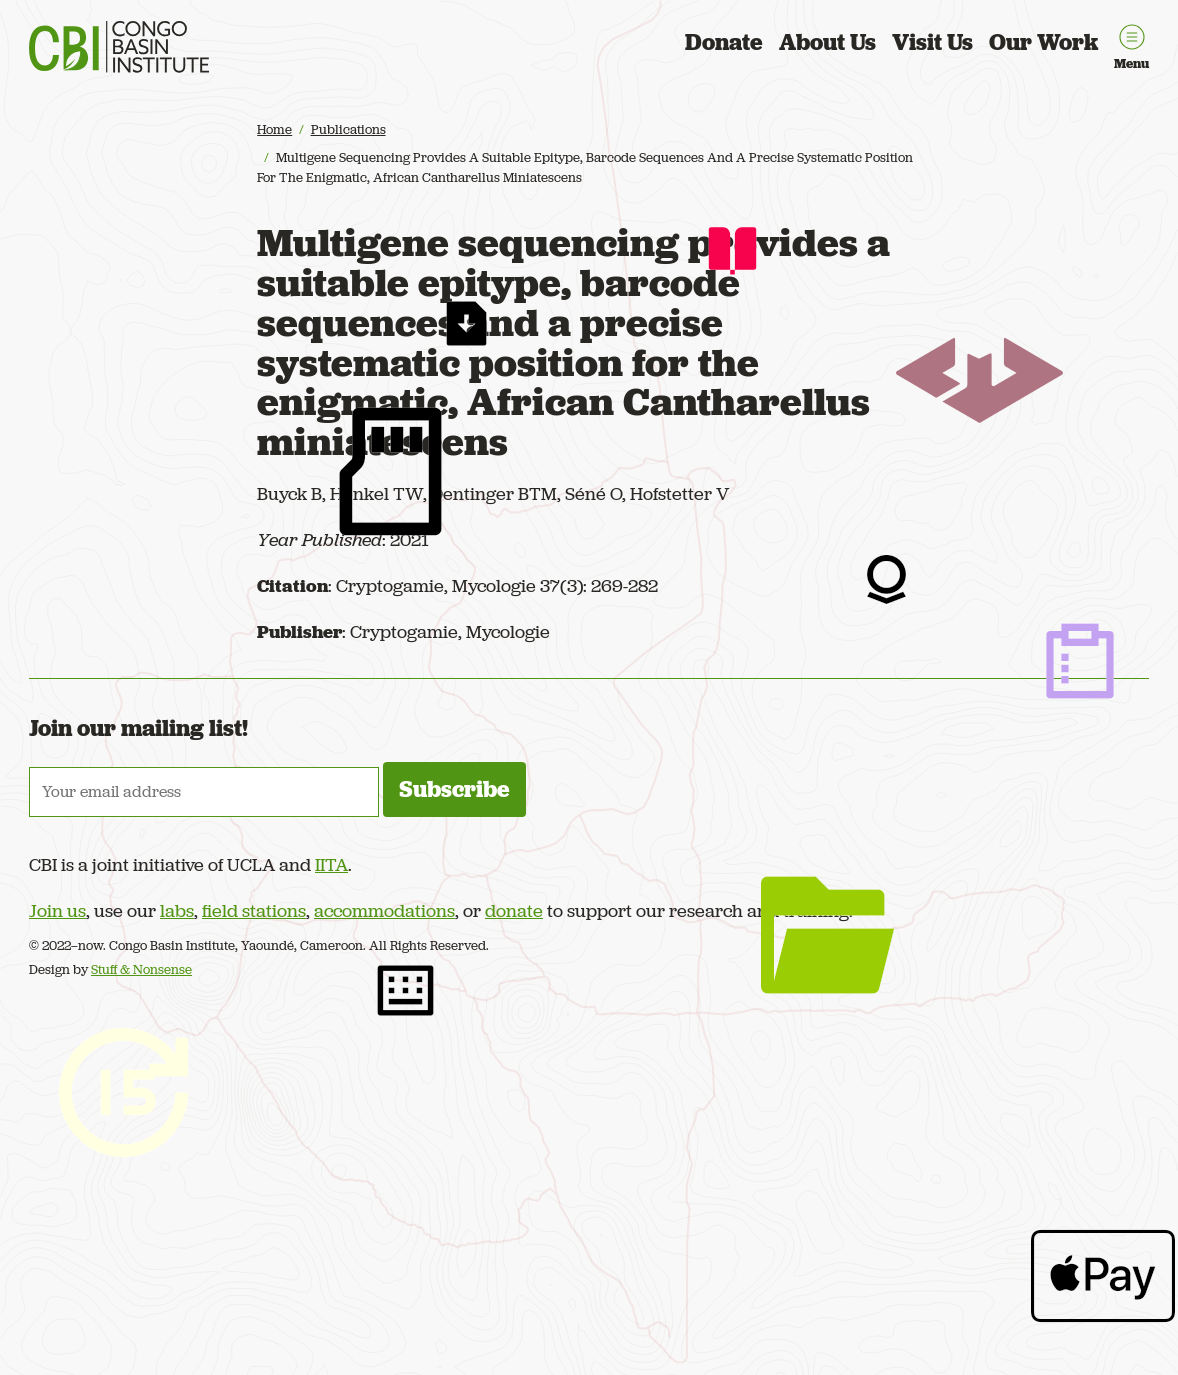 The height and width of the screenshot is (1375, 1178). Describe the element at coordinates (979, 380) in the screenshot. I see `basic attention token (bat) cryptocurrency logo` at that location.